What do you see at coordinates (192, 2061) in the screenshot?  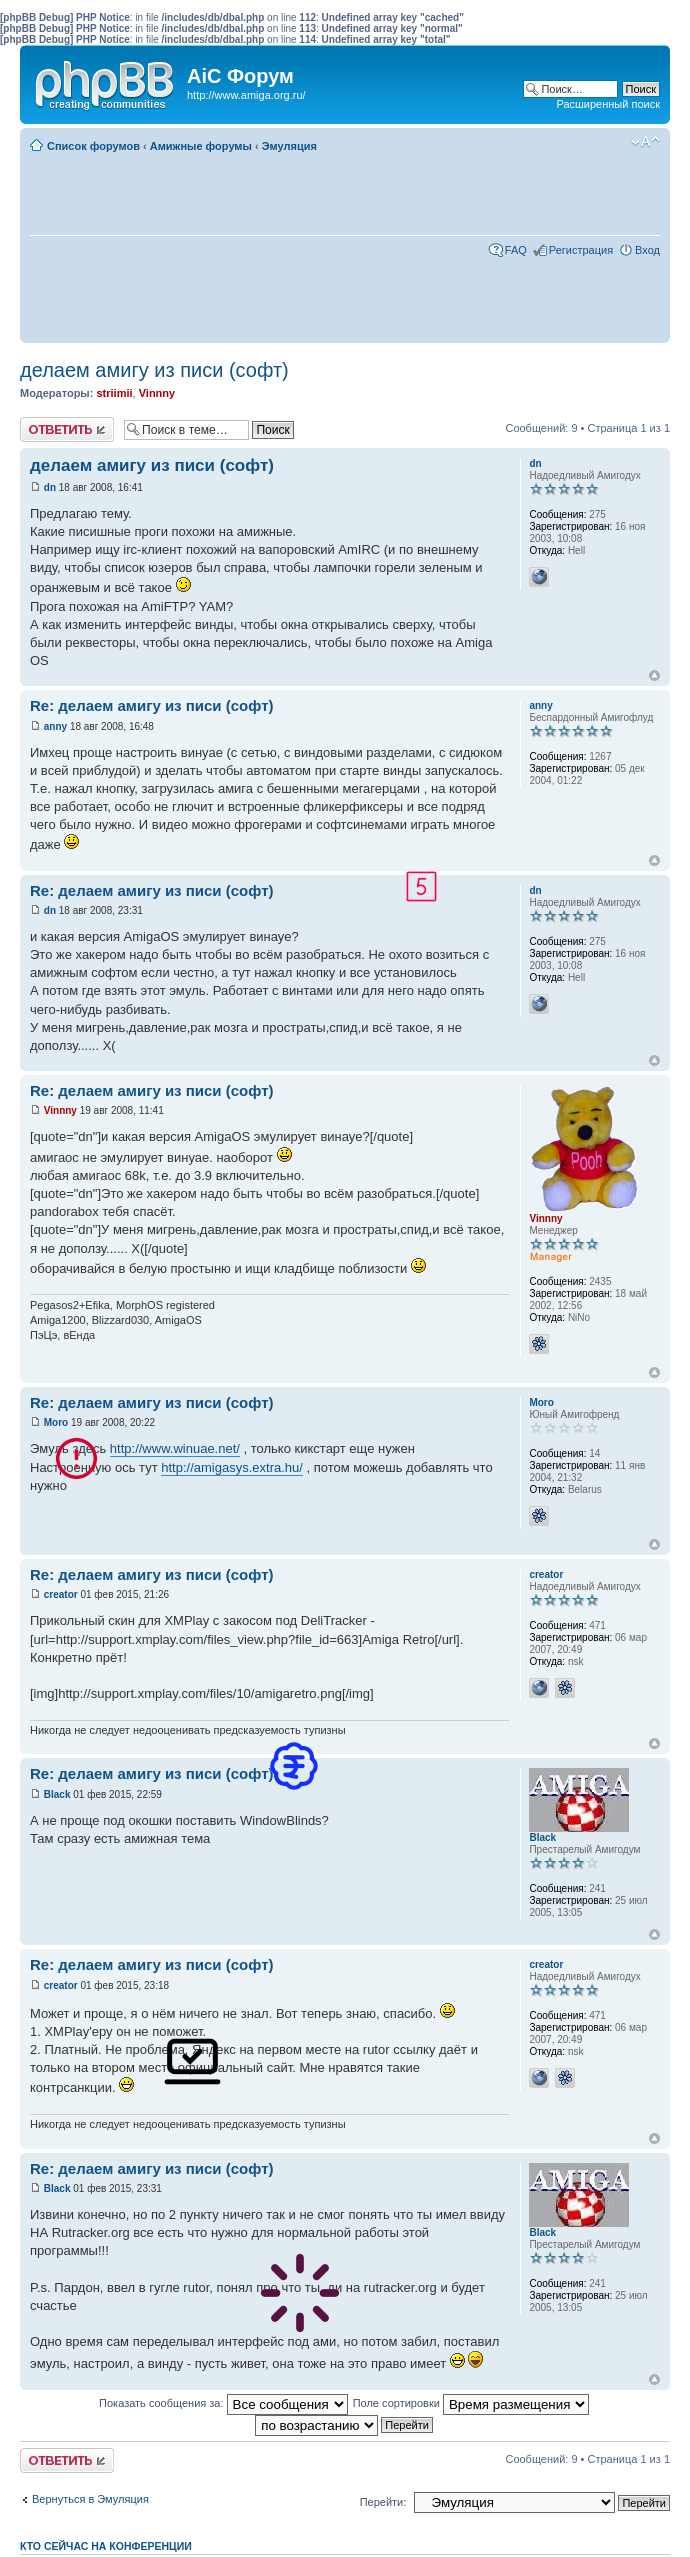 I see `device verification complete` at bounding box center [192, 2061].